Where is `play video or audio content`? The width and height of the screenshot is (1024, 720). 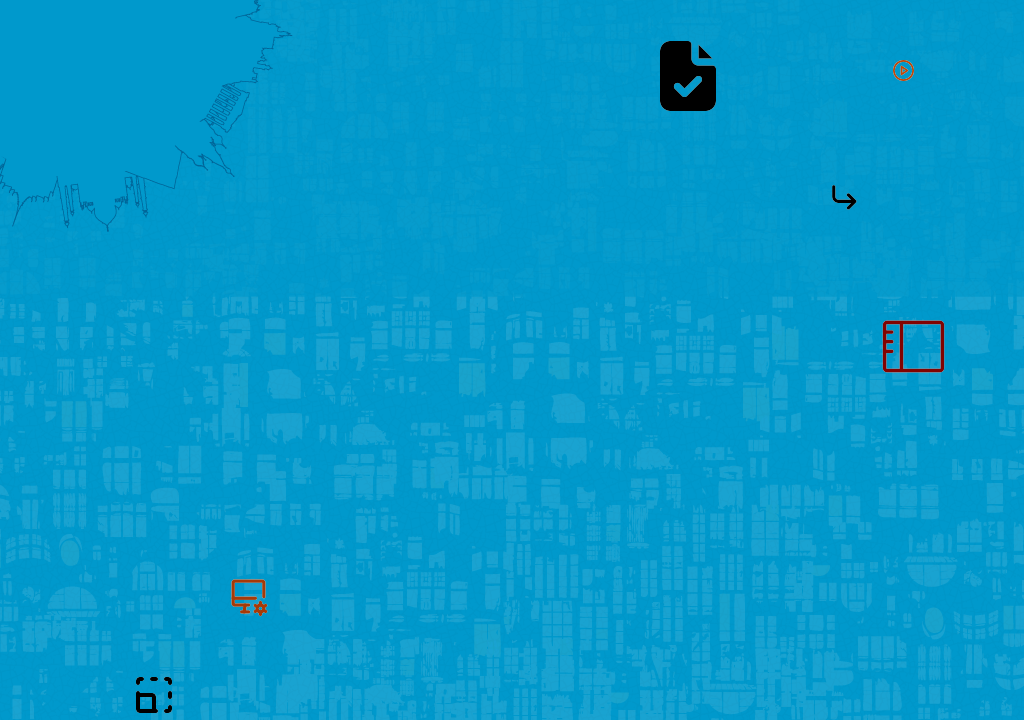
play video or audio content is located at coordinates (903, 70).